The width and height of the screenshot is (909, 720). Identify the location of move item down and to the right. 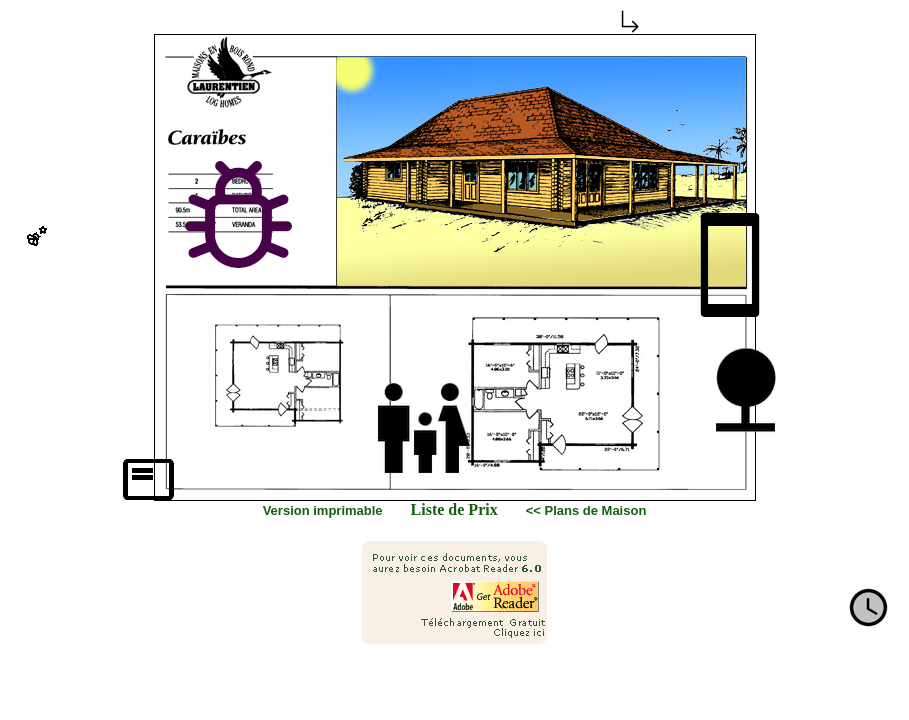
(628, 21).